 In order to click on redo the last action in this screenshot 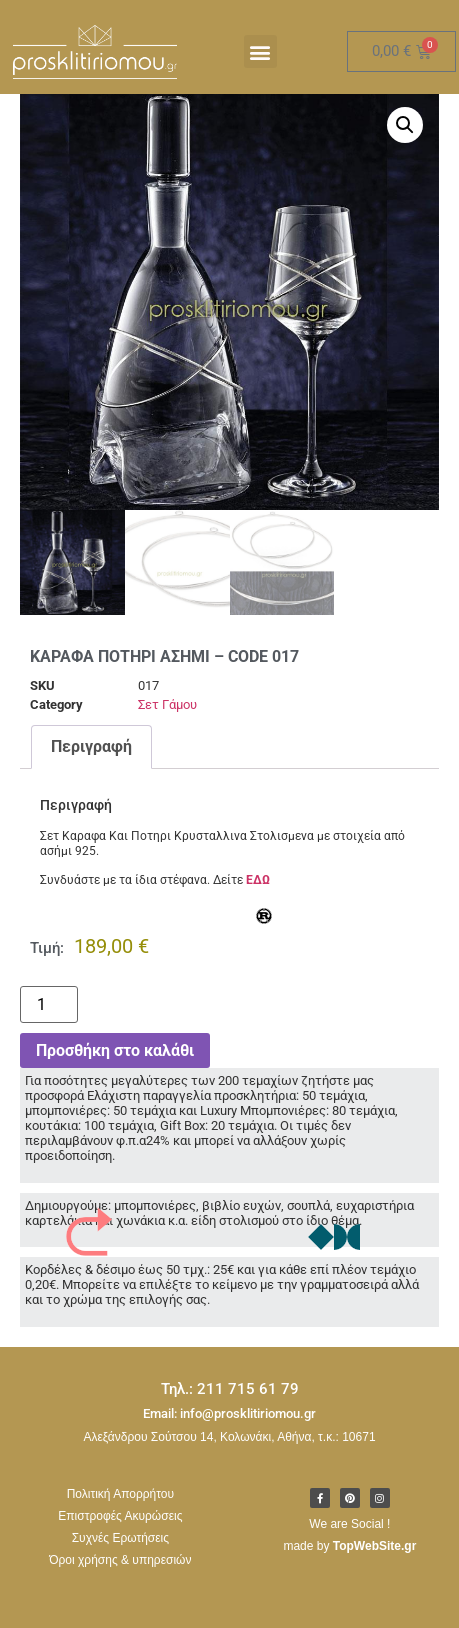, I will do `click(88, 1234)`.